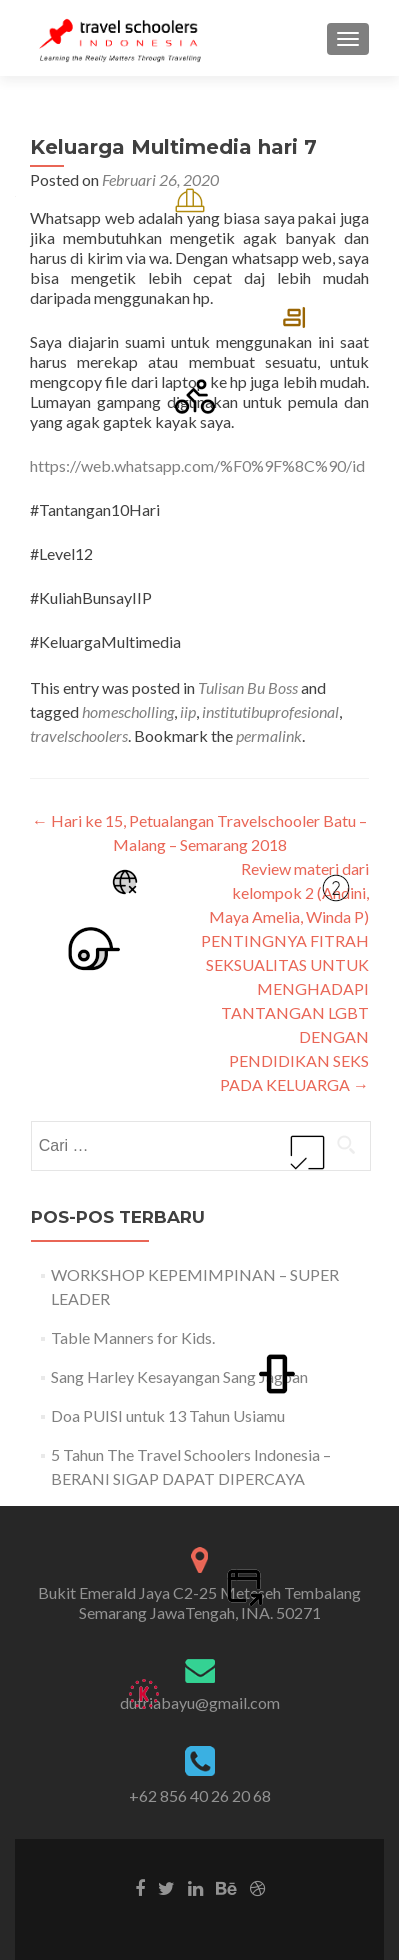 The width and height of the screenshot is (399, 1960). What do you see at coordinates (336, 888) in the screenshot?
I see `indicates step two in a multi-step process` at bounding box center [336, 888].